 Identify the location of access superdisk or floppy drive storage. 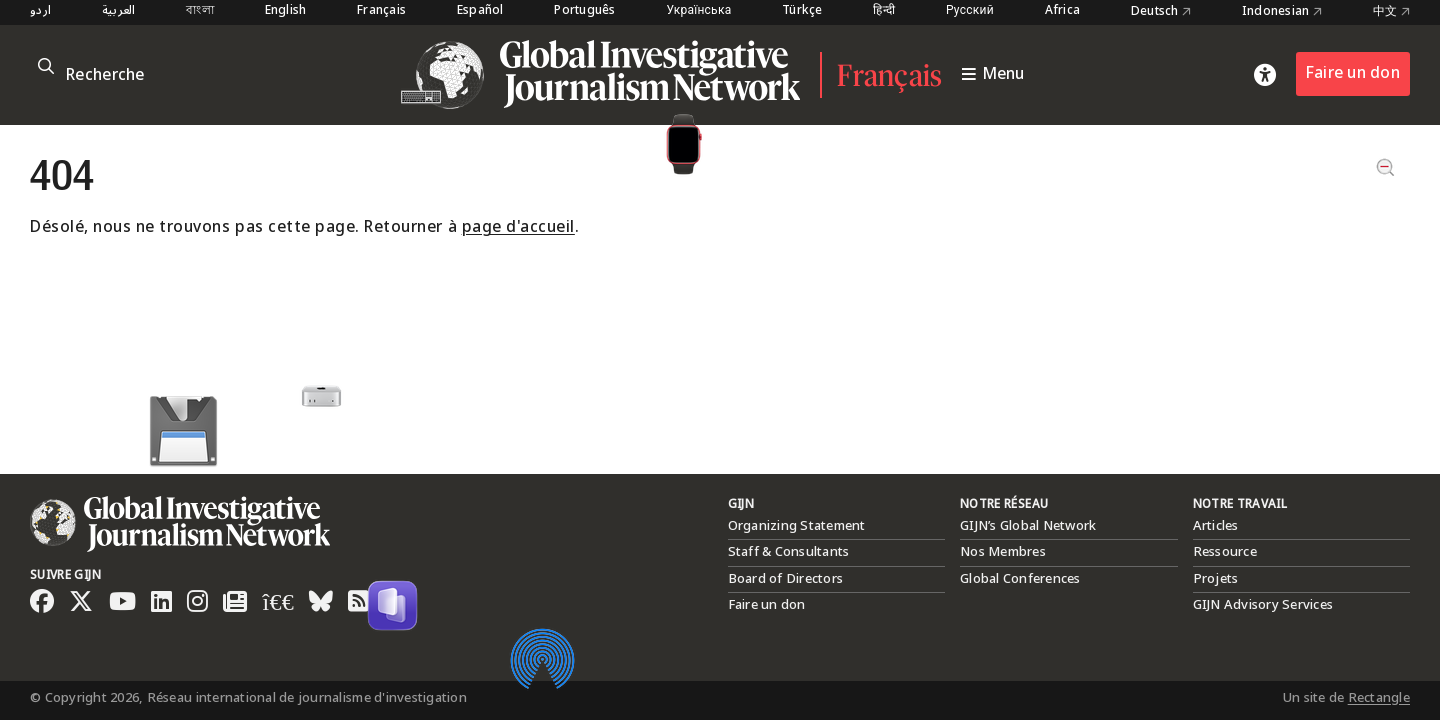
(183, 431).